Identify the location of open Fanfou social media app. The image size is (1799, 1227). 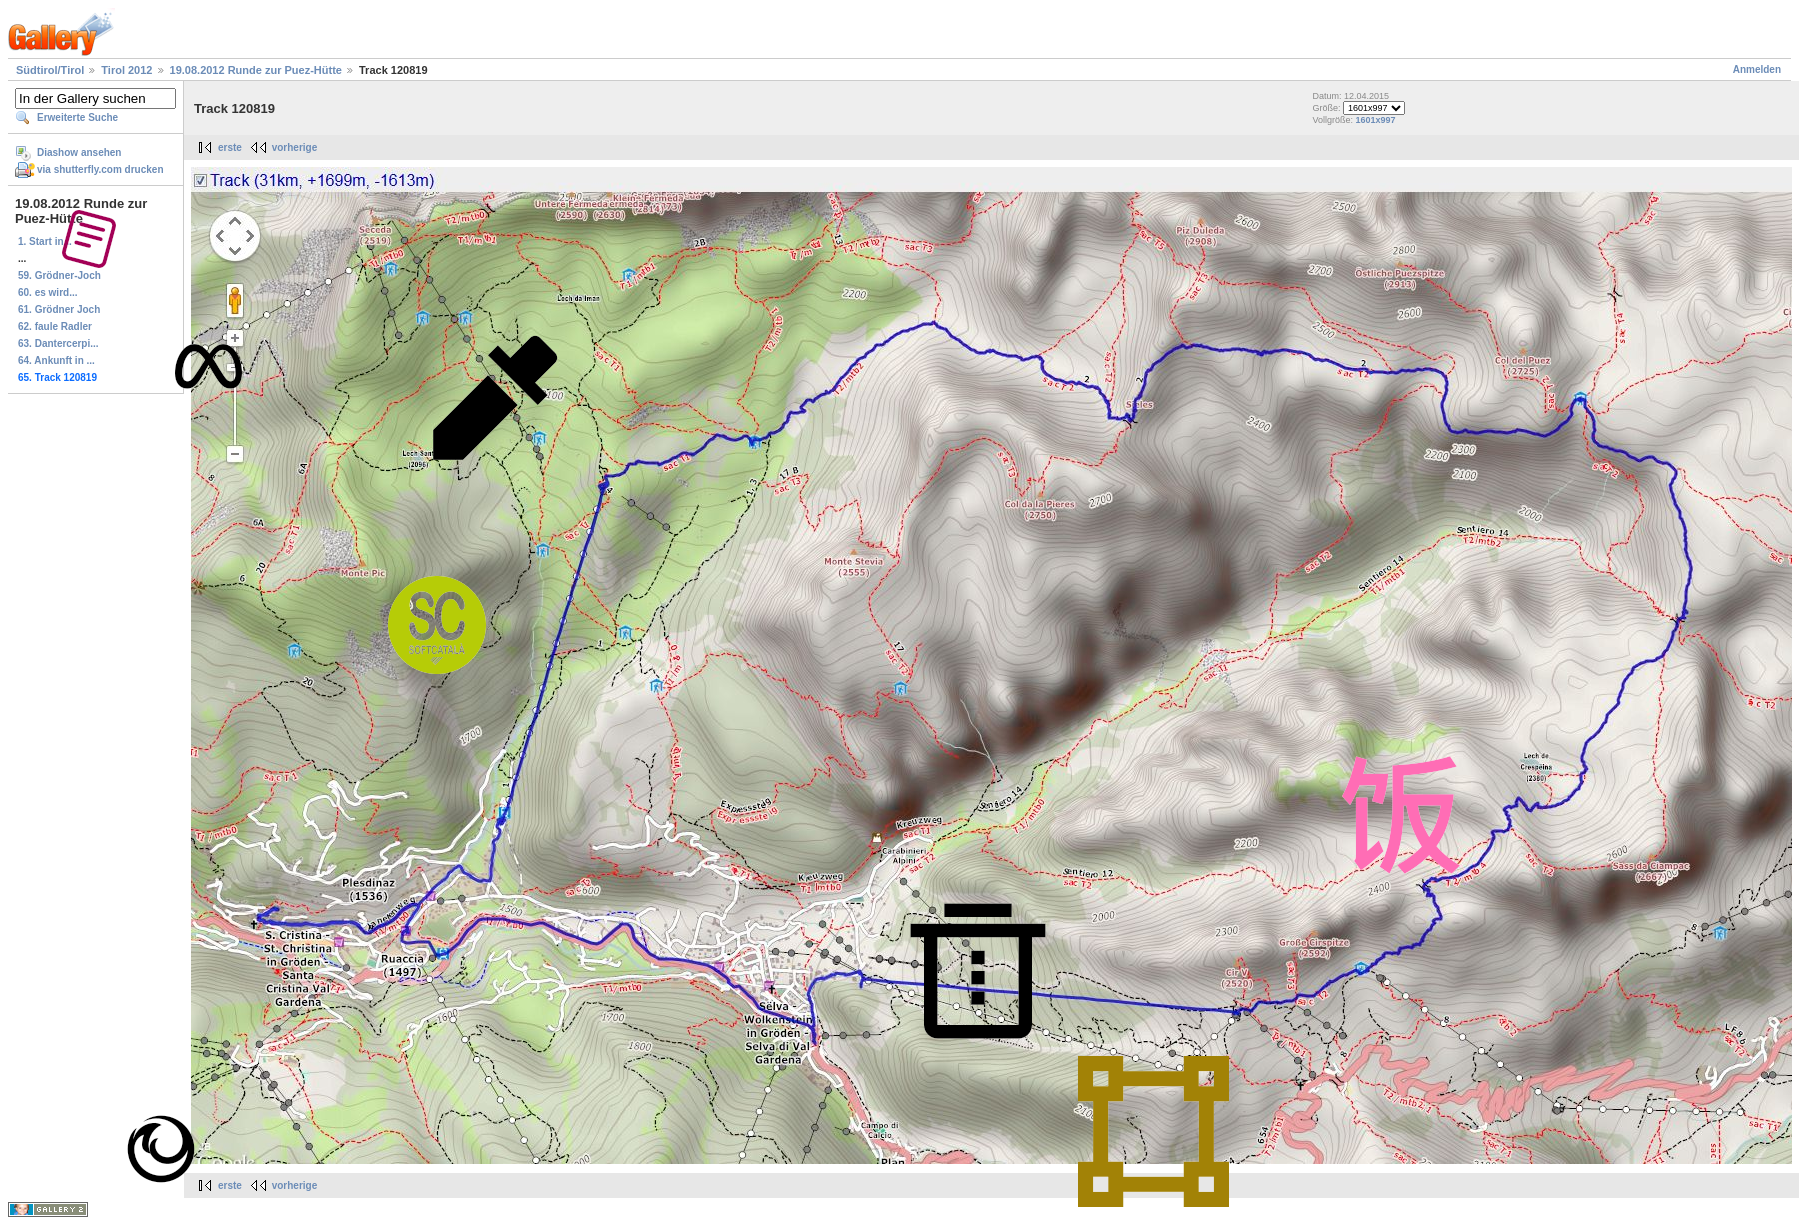
(1401, 815).